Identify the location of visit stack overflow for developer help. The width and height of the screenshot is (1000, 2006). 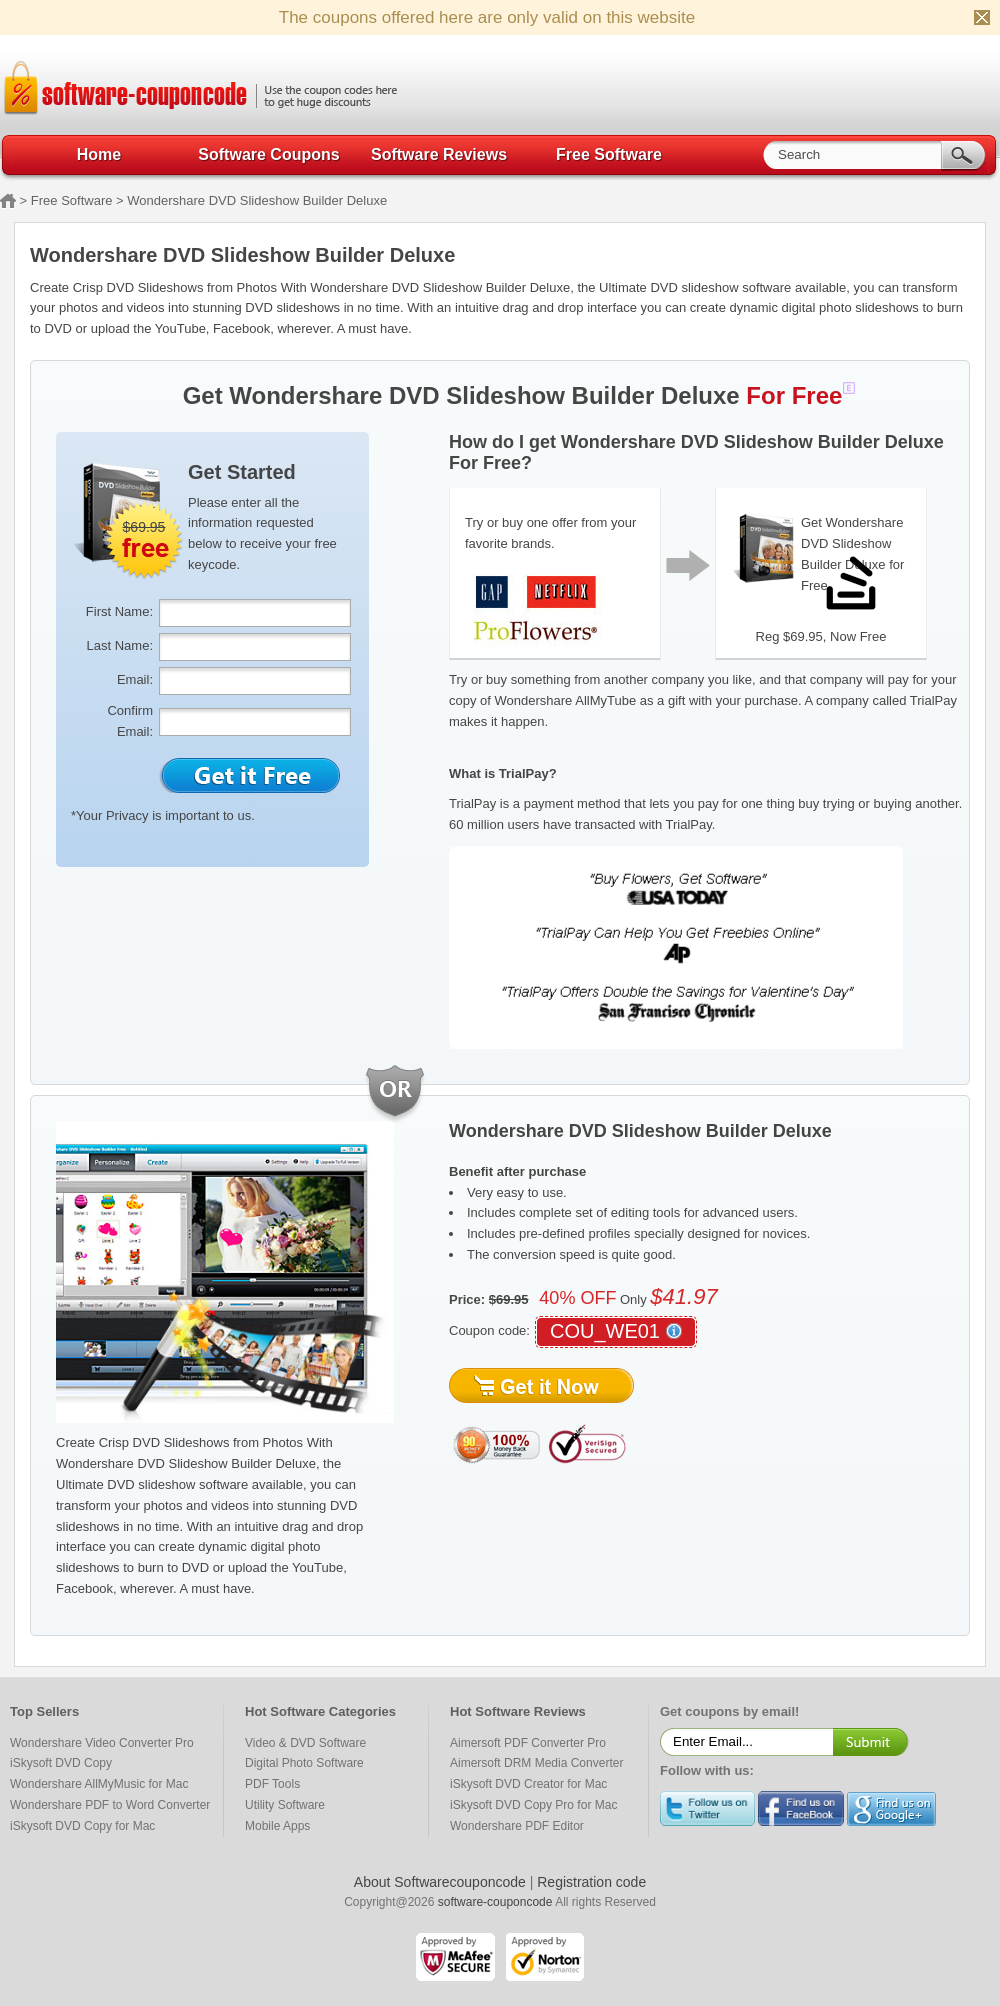
(851, 583).